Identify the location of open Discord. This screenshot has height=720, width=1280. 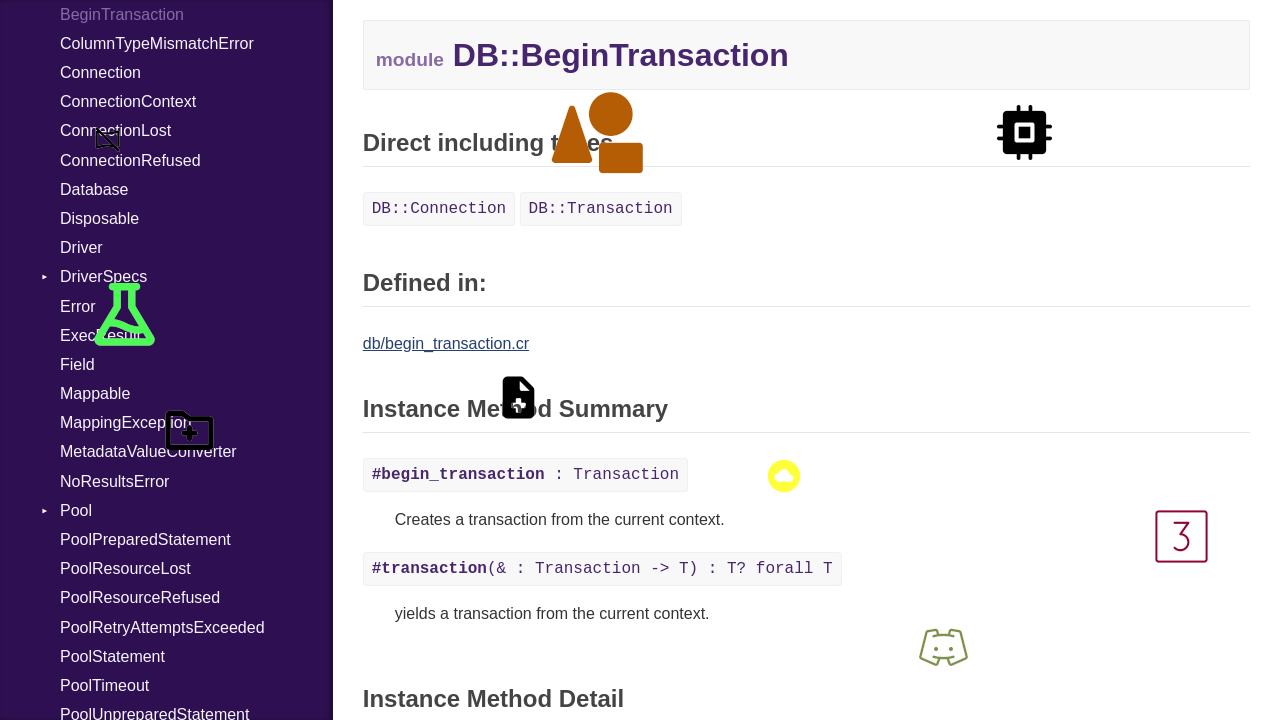
(943, 646).